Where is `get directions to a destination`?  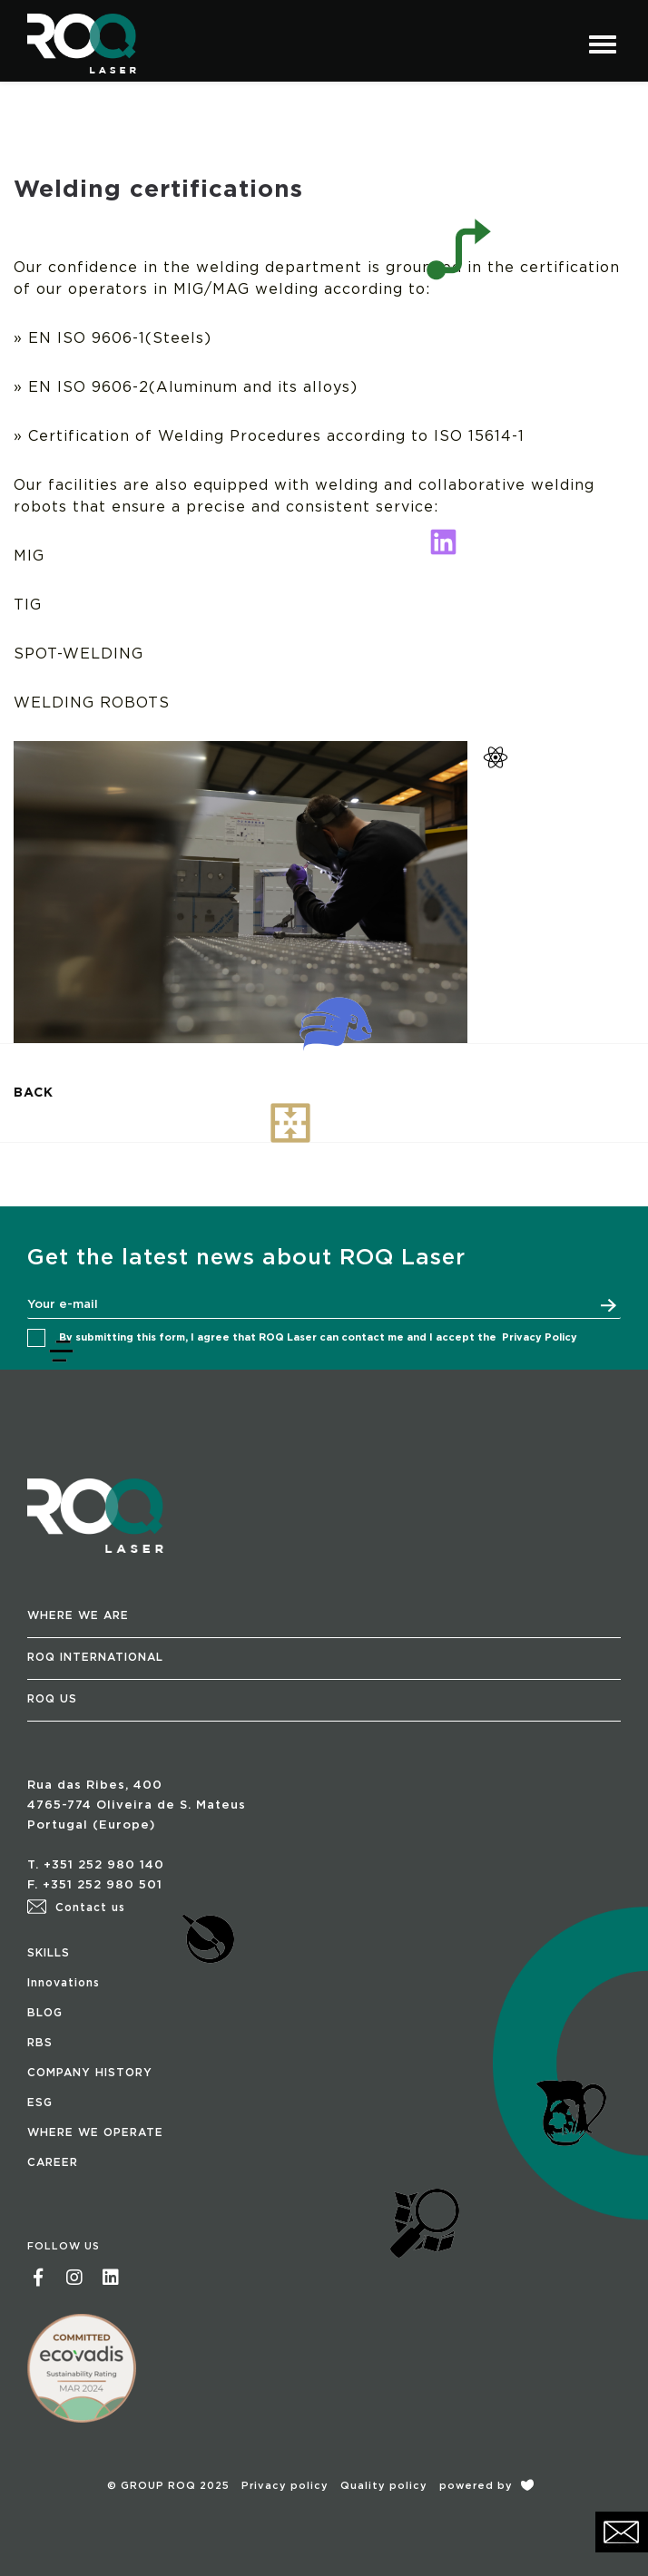 get directions to a destination is located at coordinates (458, 250).